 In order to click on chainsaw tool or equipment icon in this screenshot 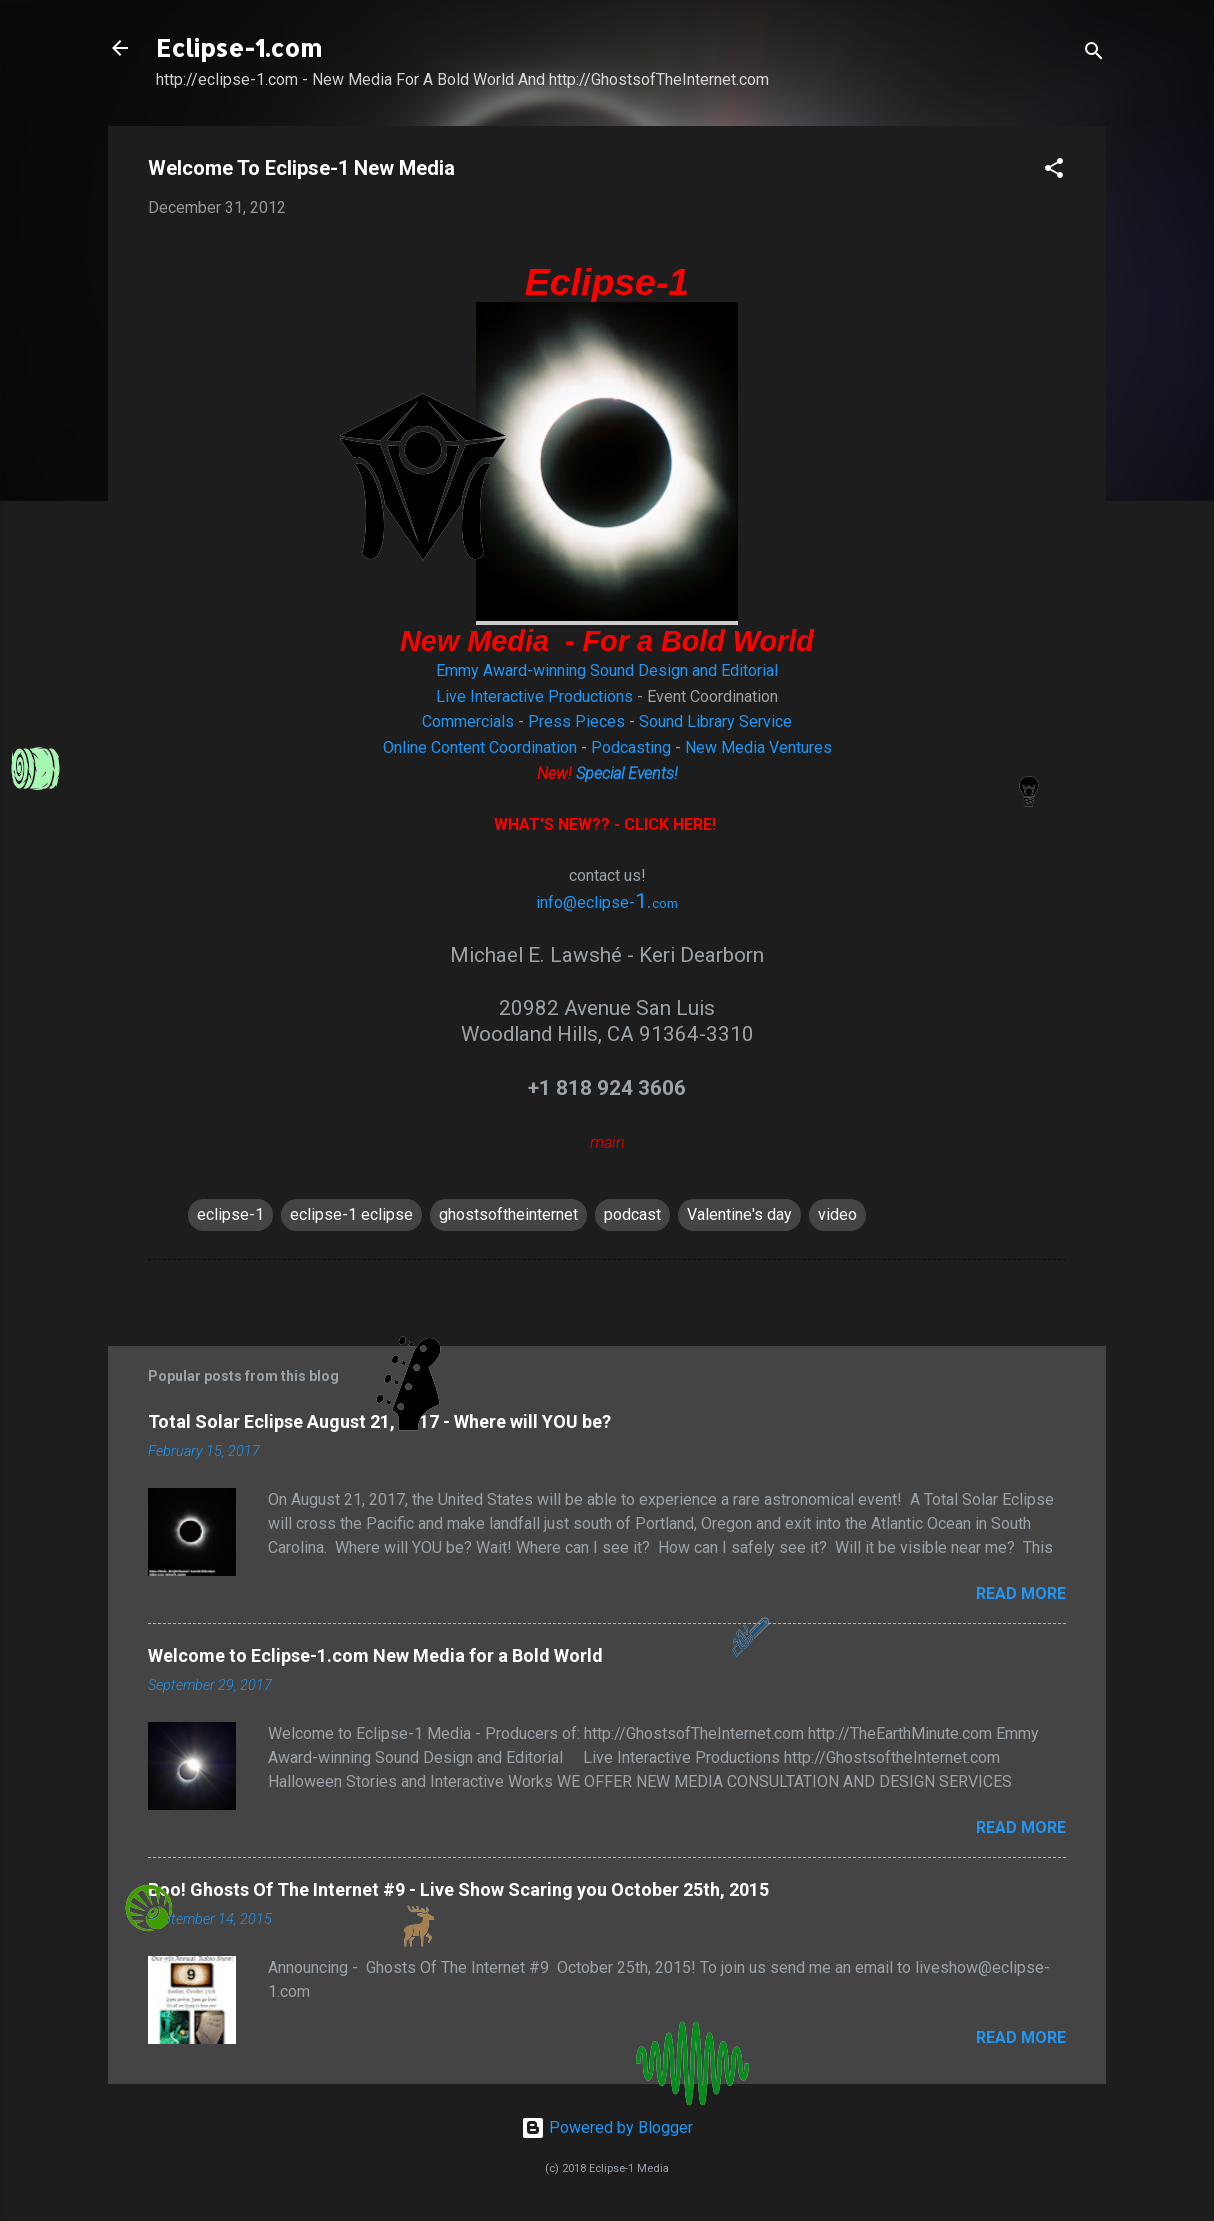, I will do `click(751, 1637)`.